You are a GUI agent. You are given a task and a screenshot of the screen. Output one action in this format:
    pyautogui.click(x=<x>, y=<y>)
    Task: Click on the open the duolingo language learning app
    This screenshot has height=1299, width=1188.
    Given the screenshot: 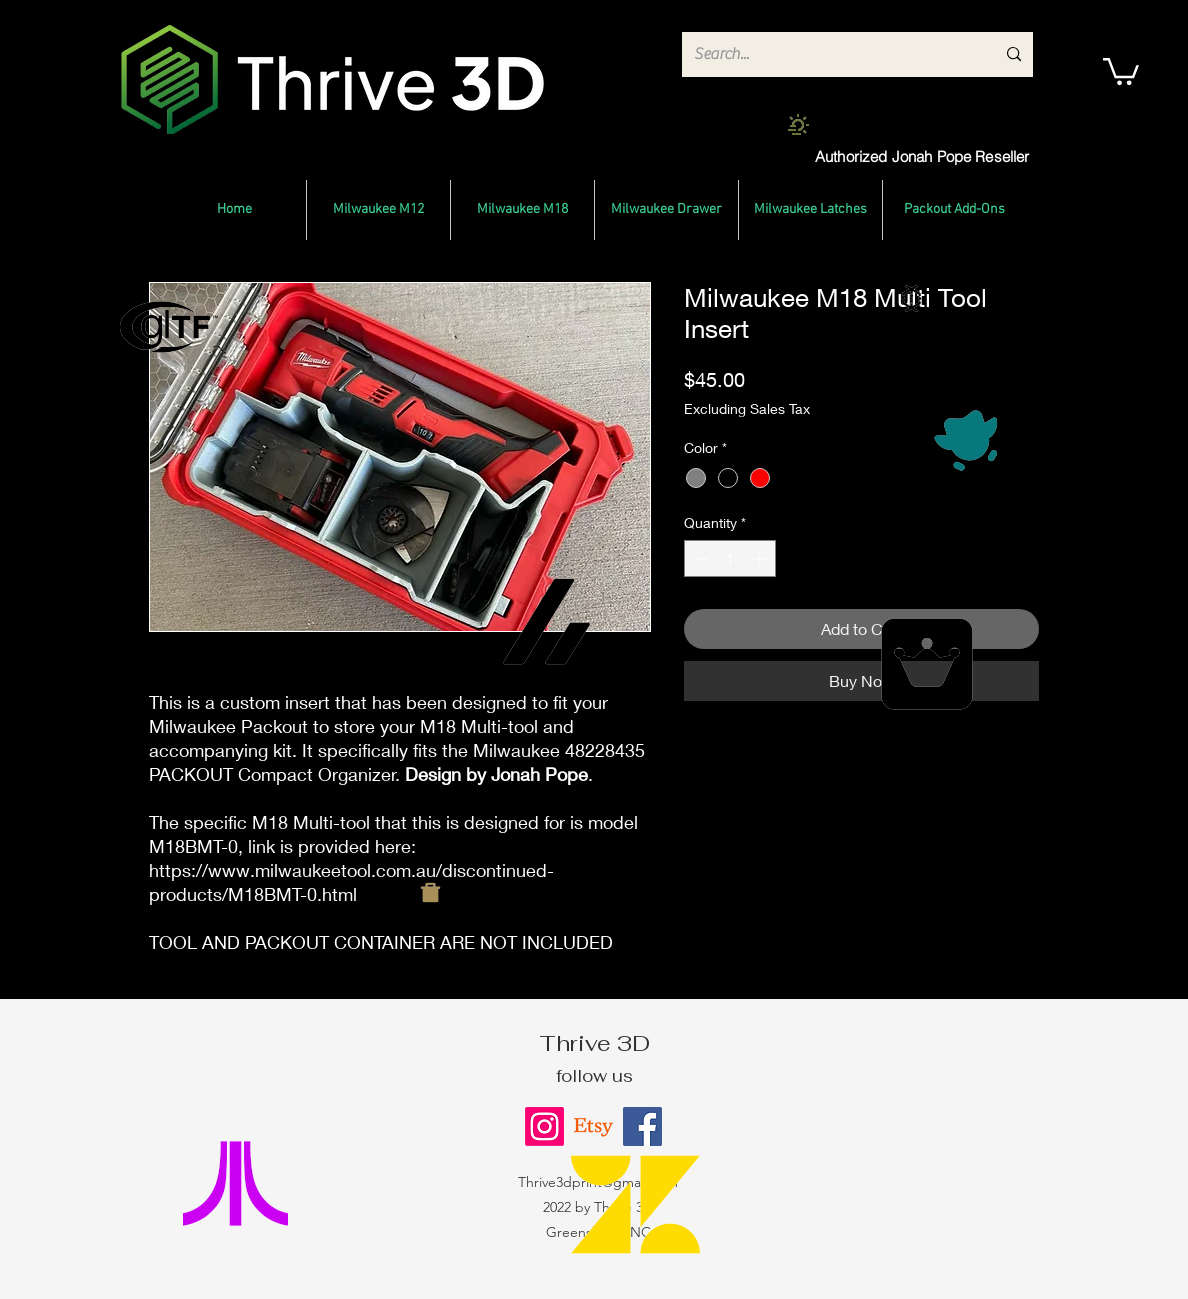 What is the action you would take?
    pyautogui.click(x=966, y=441)
    